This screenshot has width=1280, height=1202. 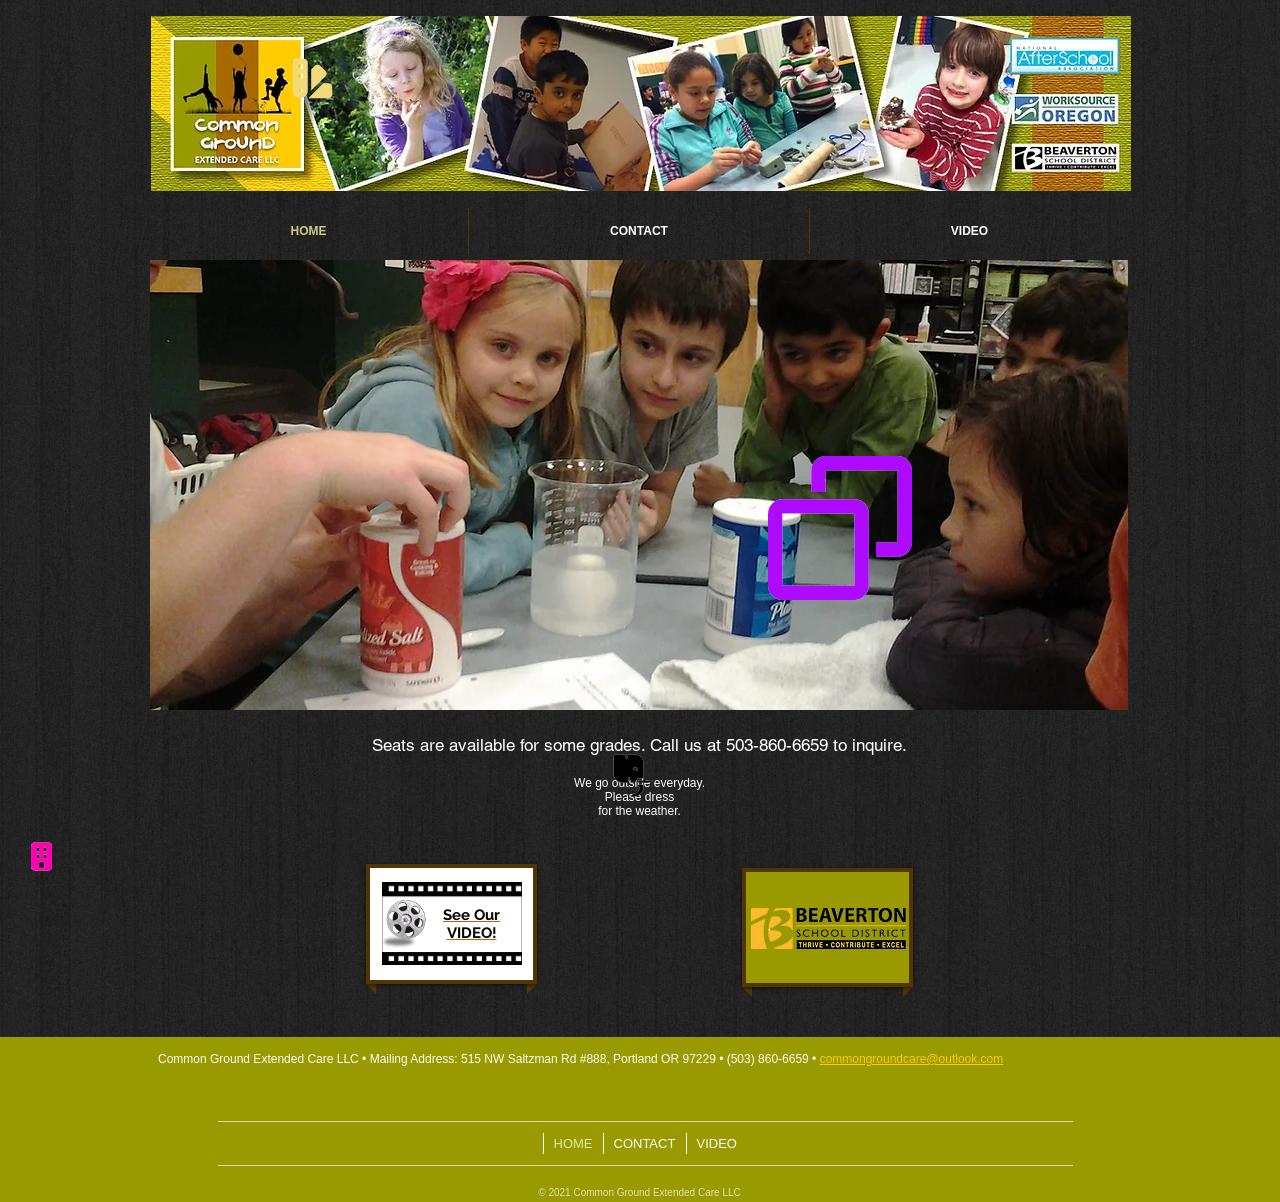 I want to click on open color palette or theme options, so click(x=312, y=78).